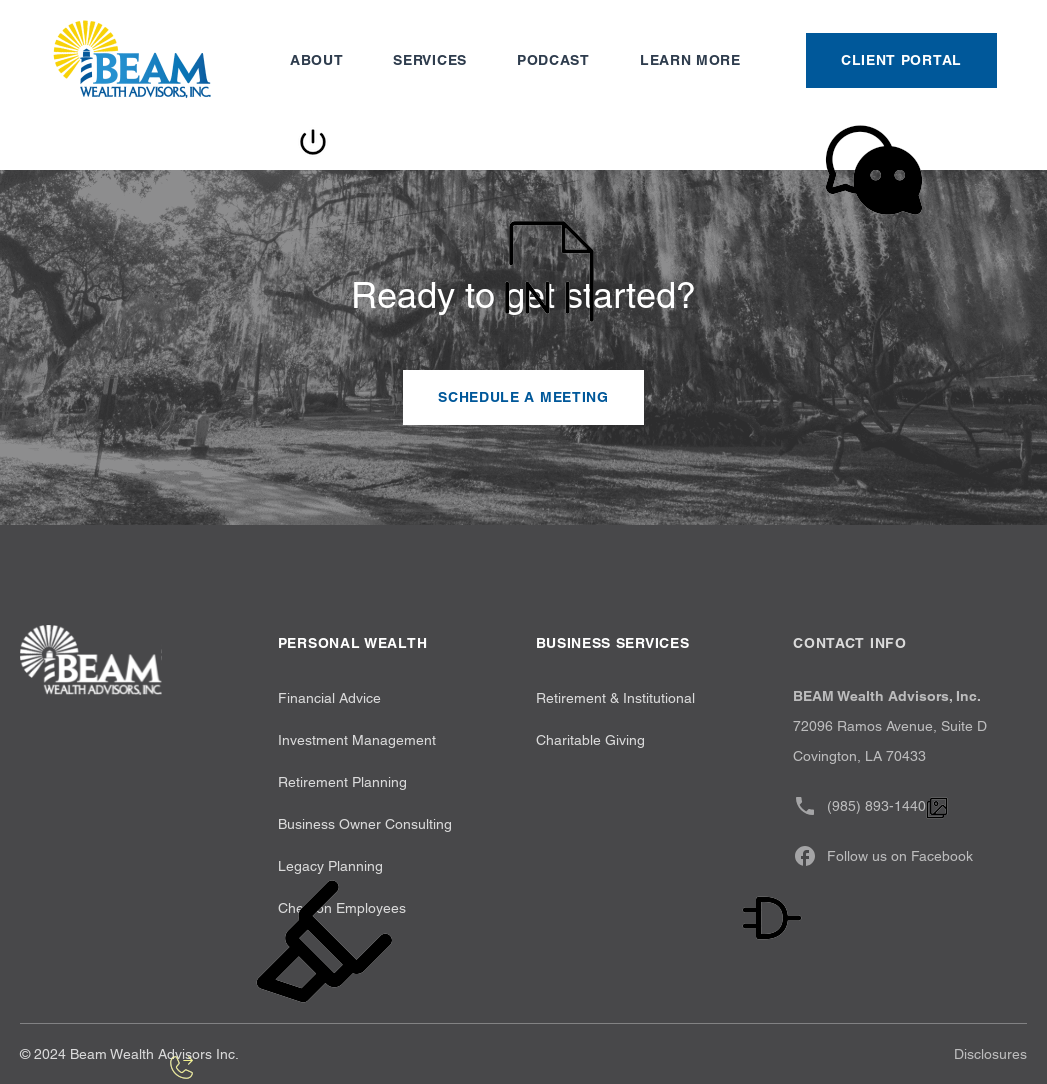  What do you see at coordinates (874, 170) in the screenshot?
I see `open wechat messaging app` at bounding box center [874, 170].